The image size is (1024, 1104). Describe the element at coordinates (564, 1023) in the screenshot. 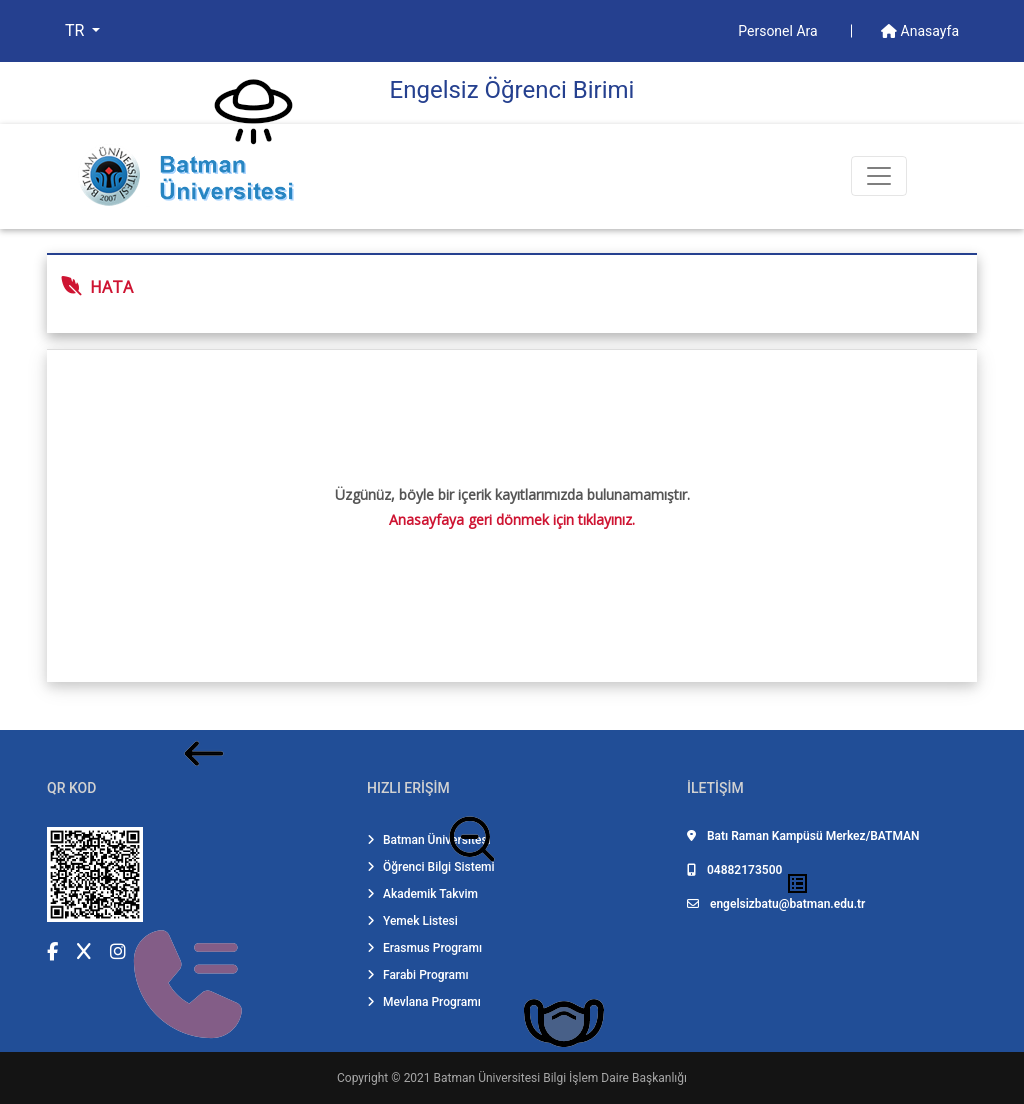

I see `indicates face mask required` at that location.